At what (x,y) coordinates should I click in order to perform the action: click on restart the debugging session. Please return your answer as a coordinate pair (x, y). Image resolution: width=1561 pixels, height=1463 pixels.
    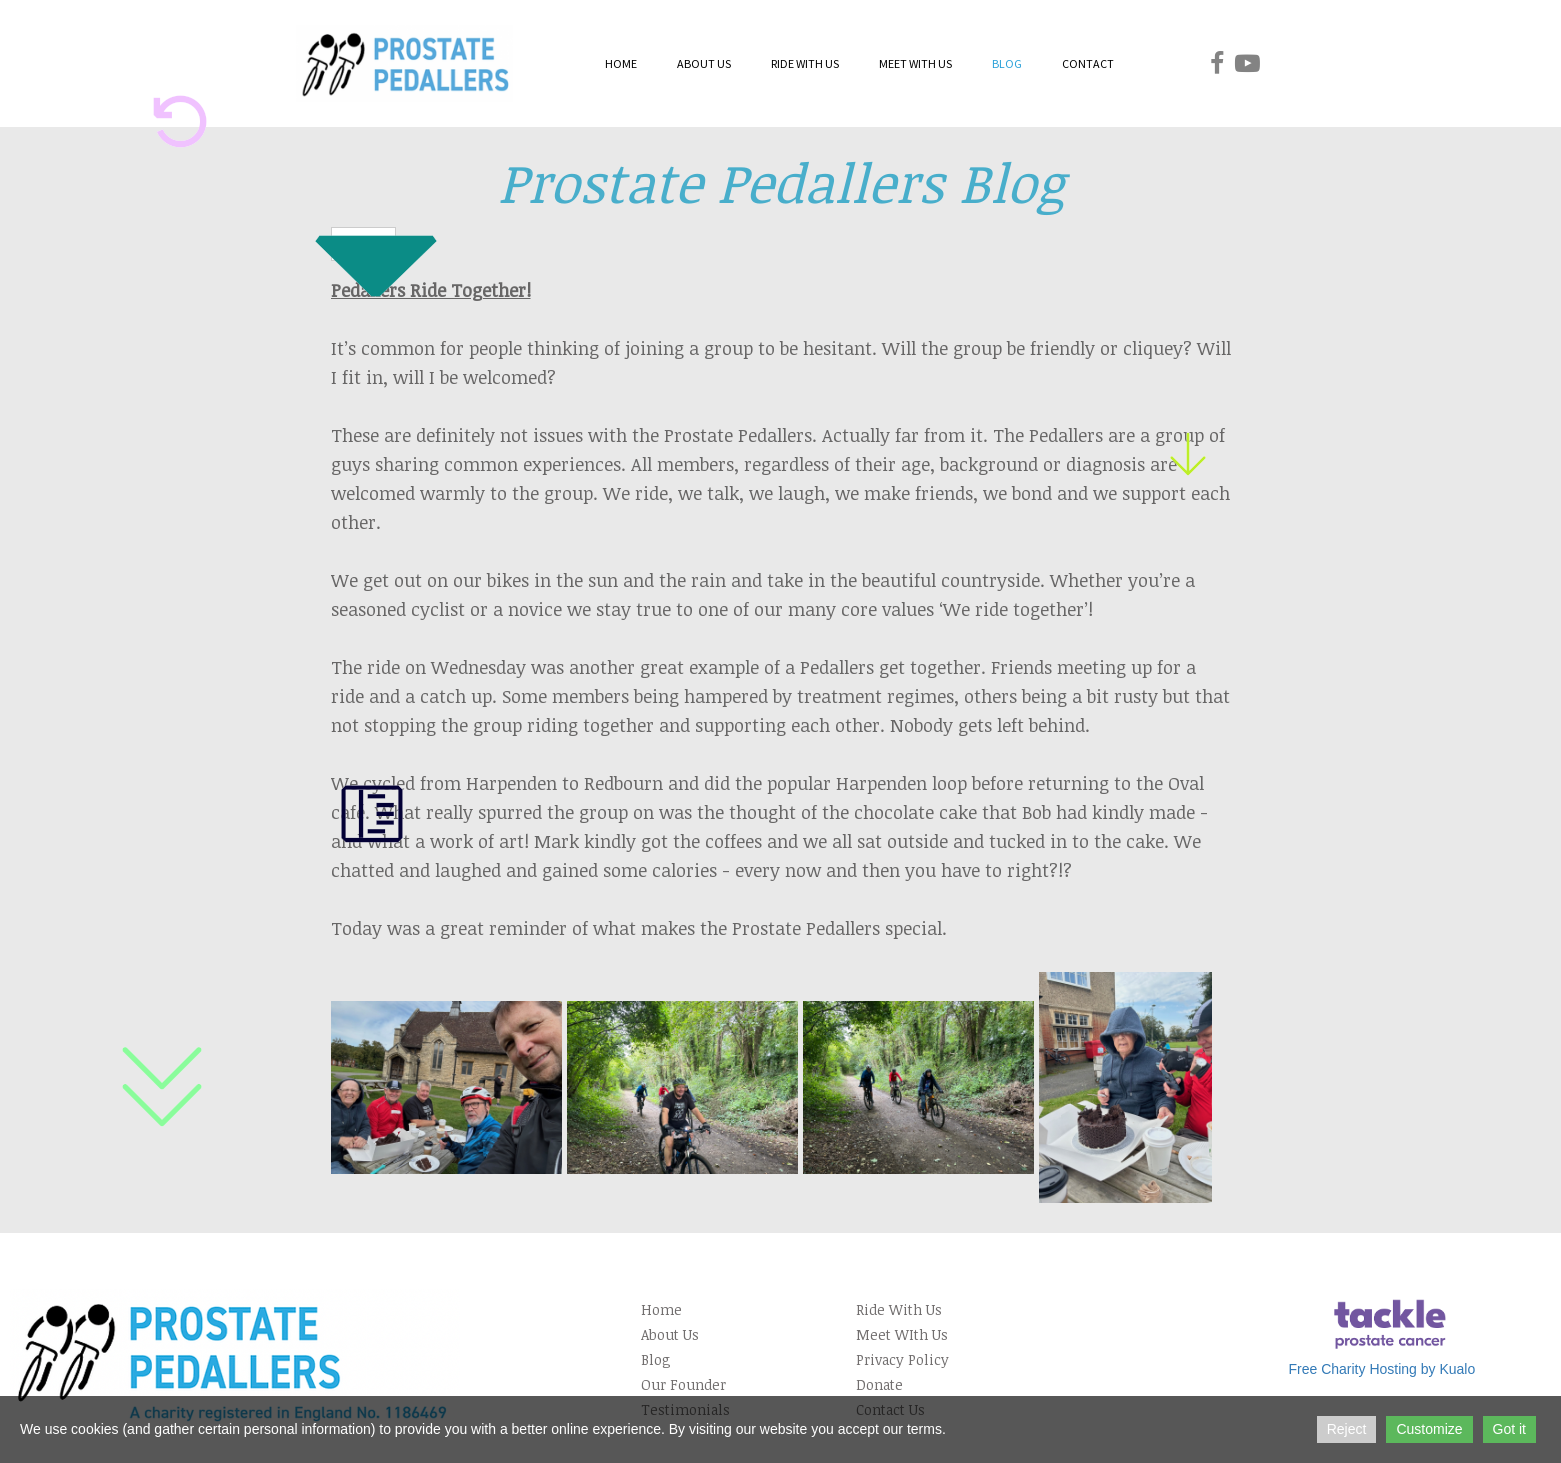
    Looking at the image, I should click on (179, 121).